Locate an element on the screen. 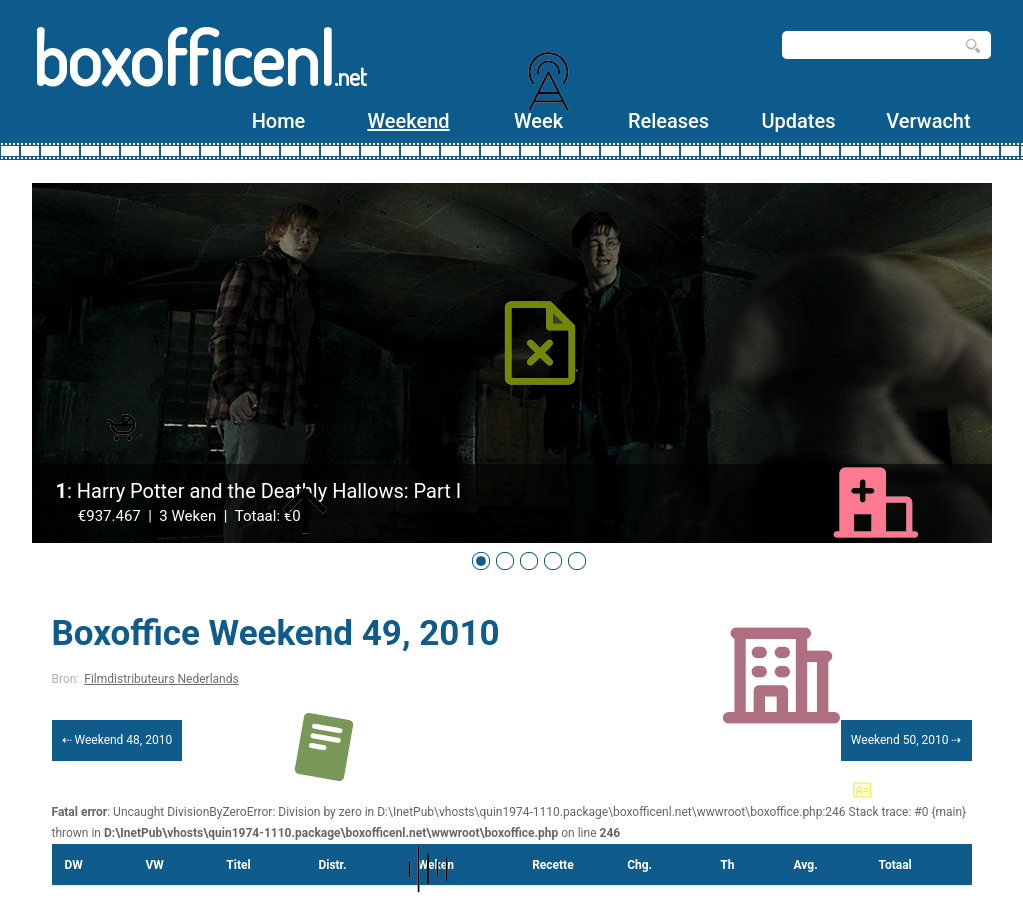 The width and height of the screenshot is (1023, 911). scroll to top of page is located at coordinates (305, 511).